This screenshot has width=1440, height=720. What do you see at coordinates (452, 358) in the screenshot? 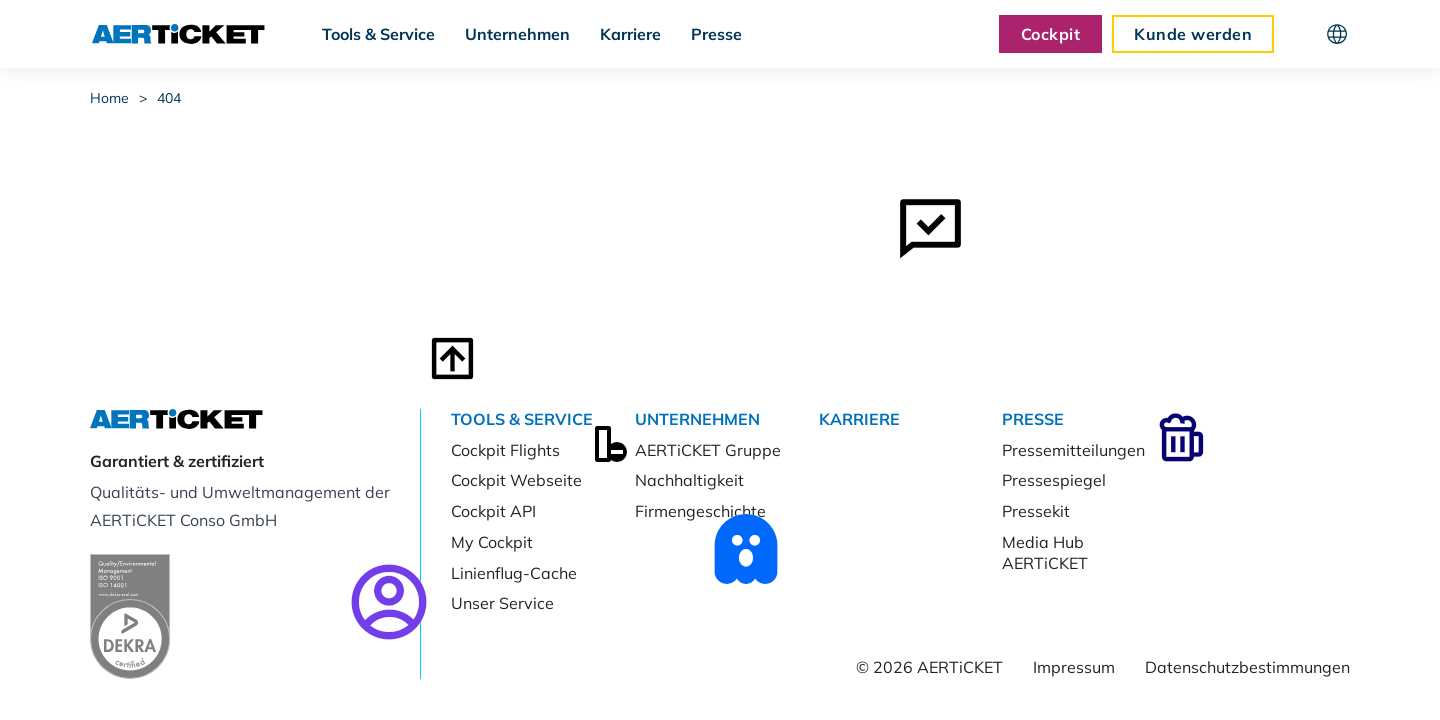
I see `upload a file or content` at bounding box center [452, 358].